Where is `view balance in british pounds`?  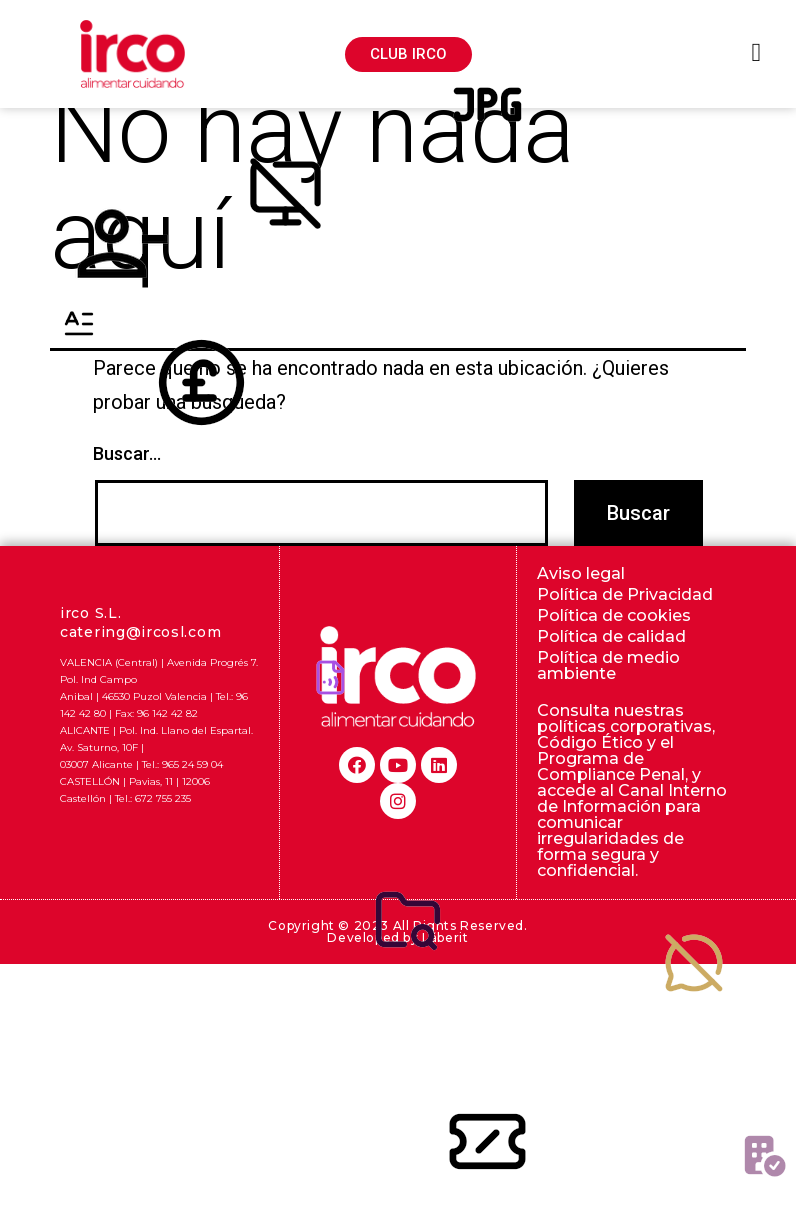 view balance in british pounds is located at coordinates (201, 382).